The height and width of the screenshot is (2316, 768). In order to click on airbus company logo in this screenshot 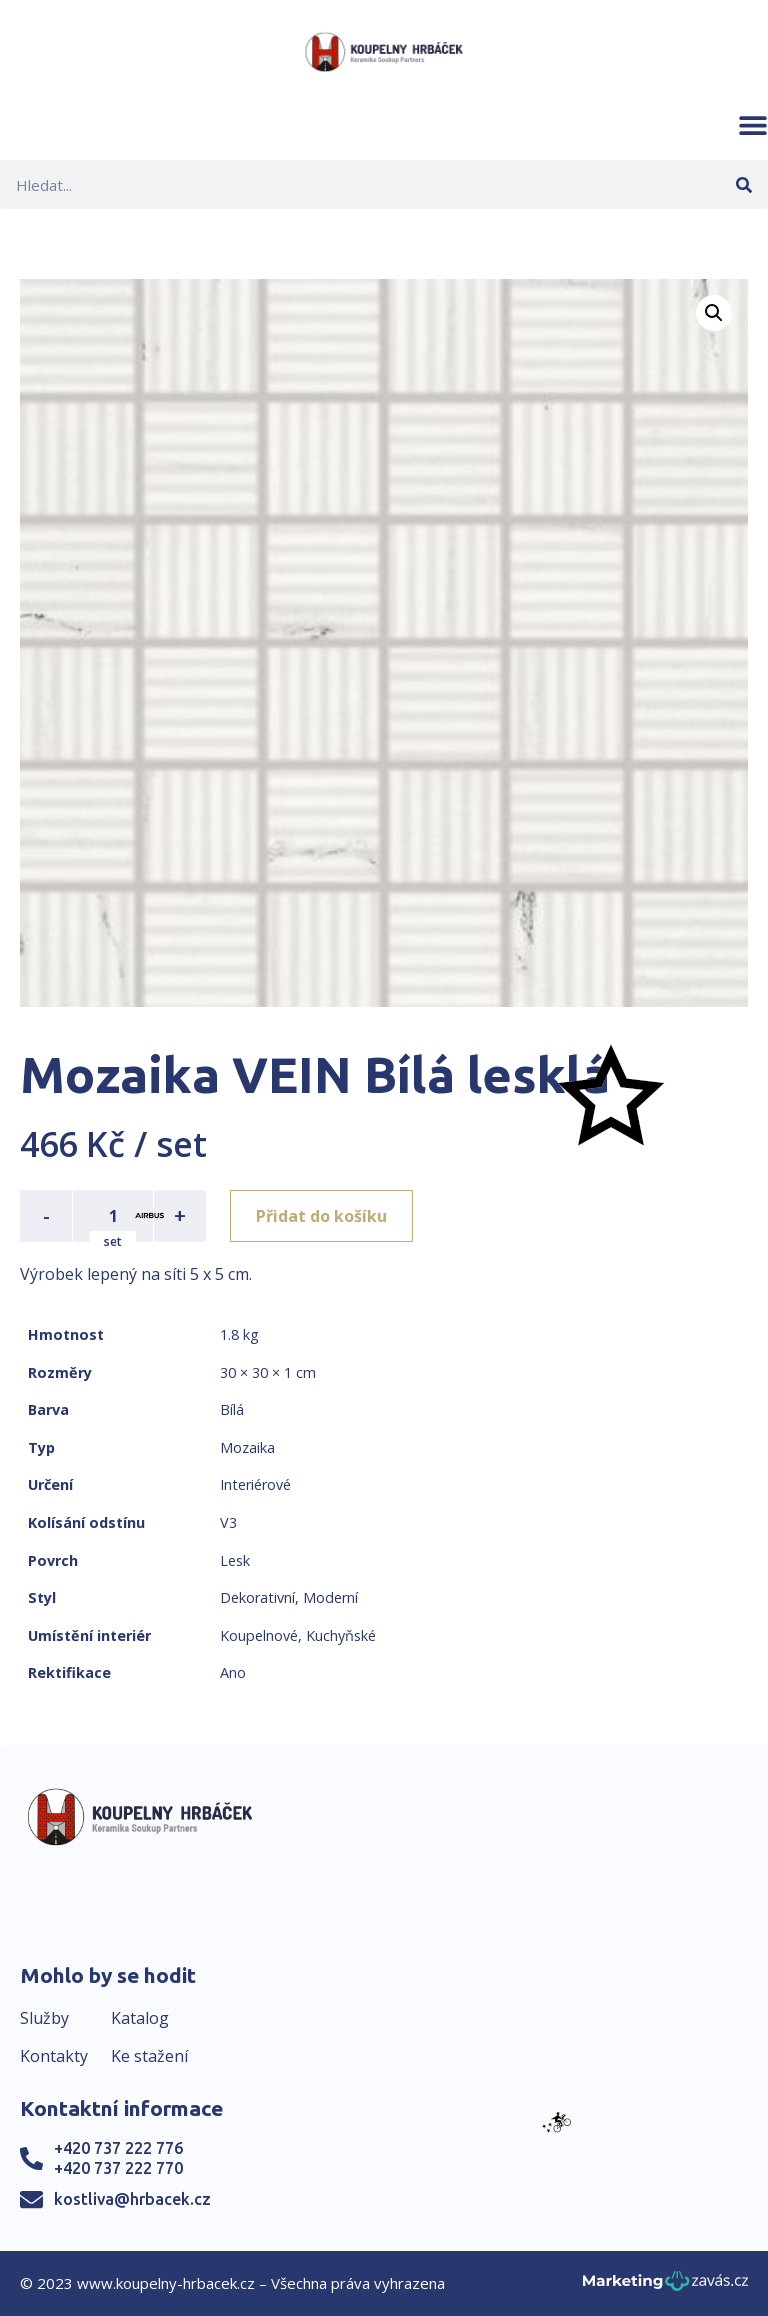, I will do `click(149, 1215)`.